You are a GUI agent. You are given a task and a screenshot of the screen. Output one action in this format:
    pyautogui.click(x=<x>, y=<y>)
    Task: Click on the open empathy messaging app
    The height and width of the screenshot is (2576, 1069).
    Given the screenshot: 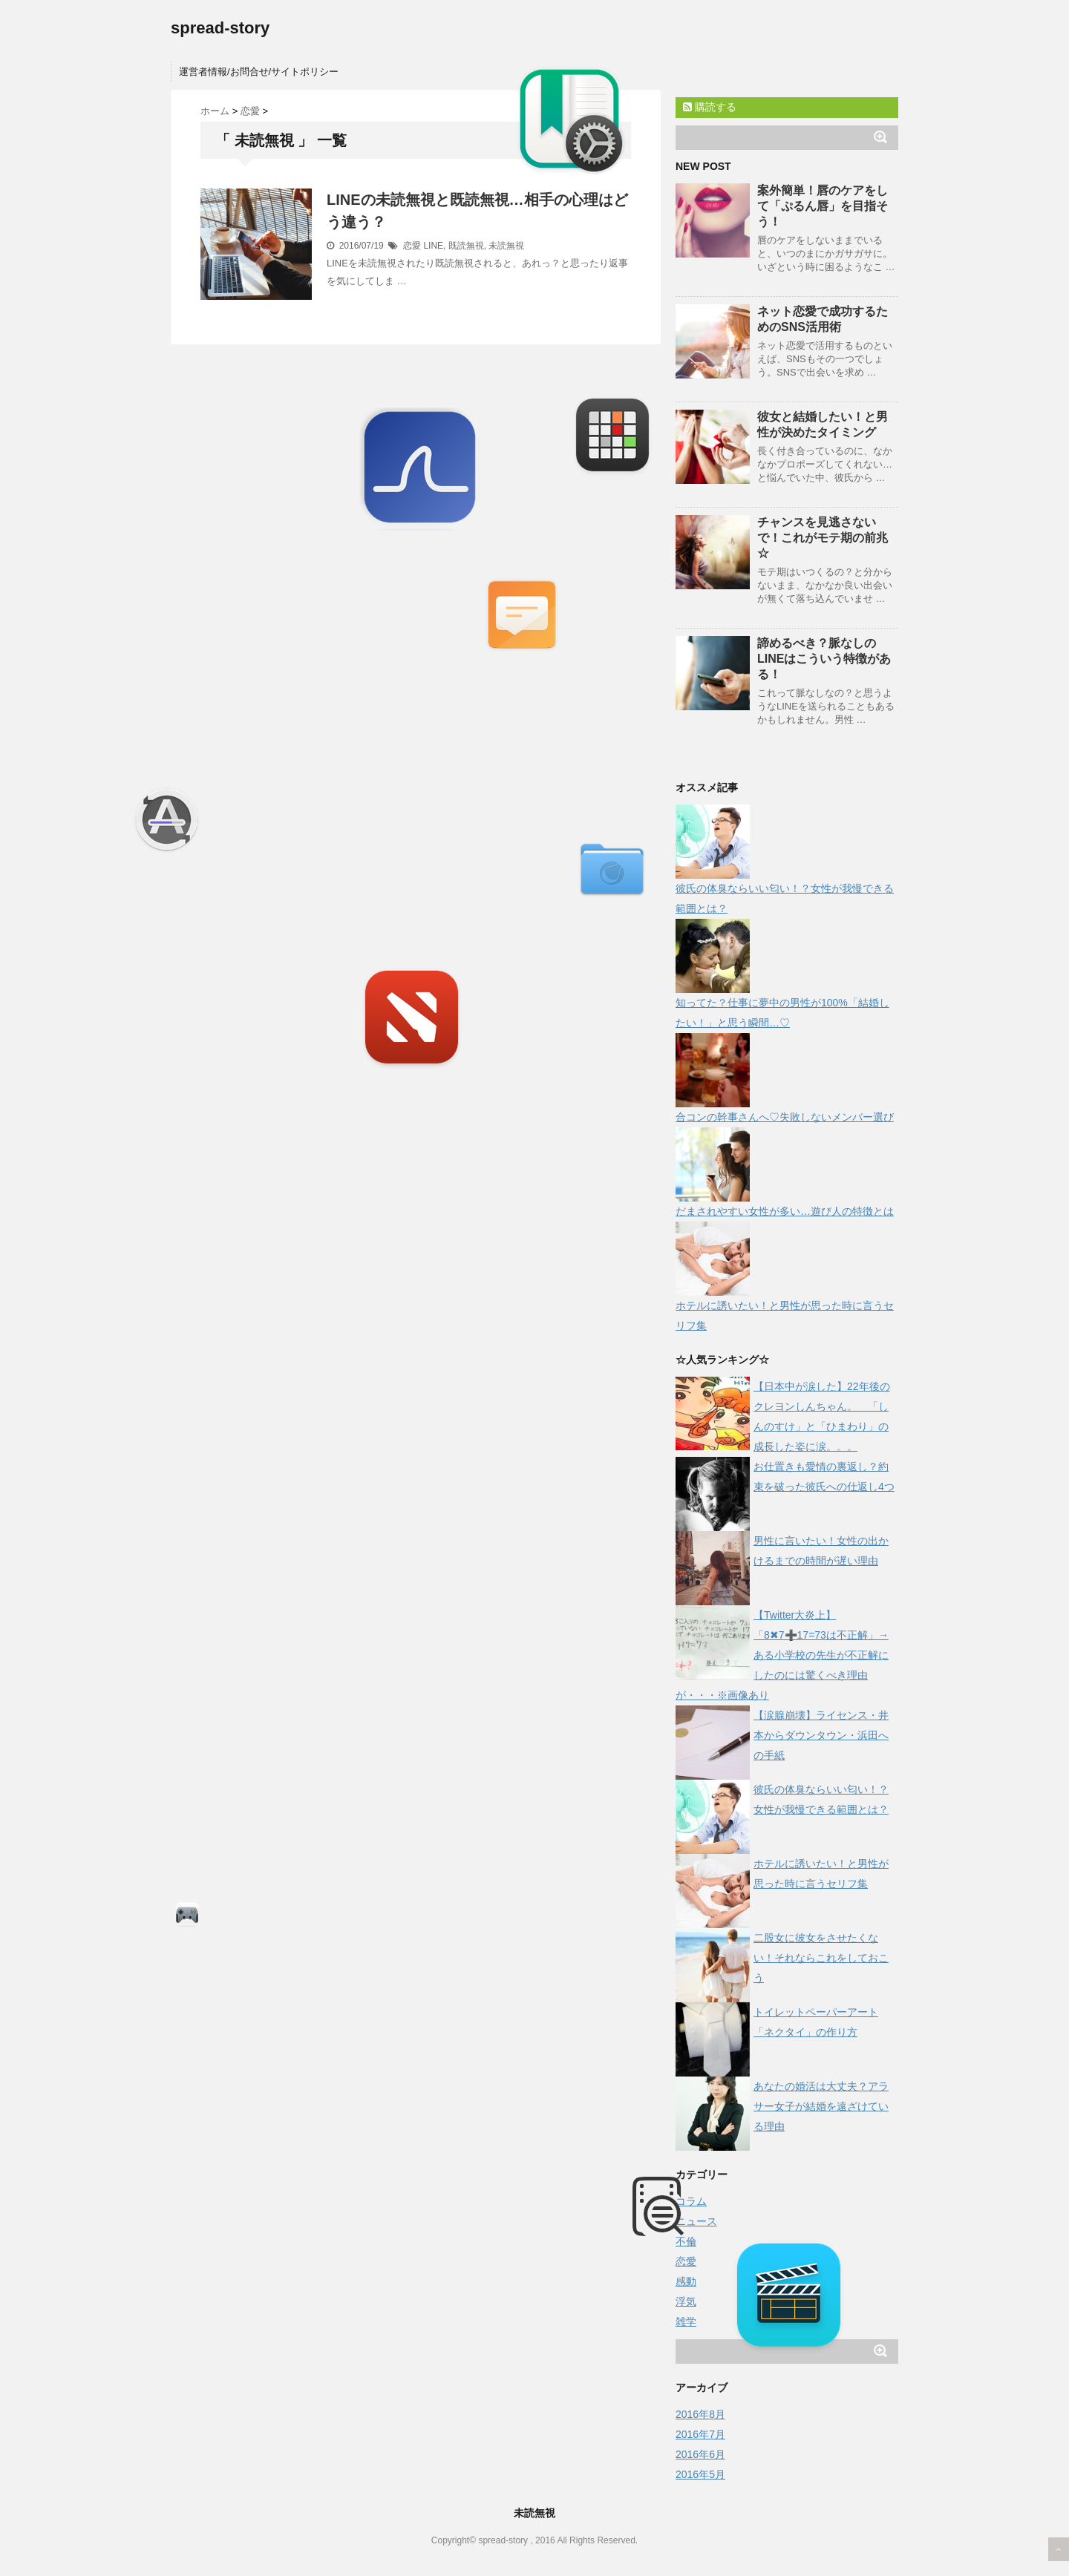 What is the action you would take?
    pyautogui.click(x=522, y=614)
    